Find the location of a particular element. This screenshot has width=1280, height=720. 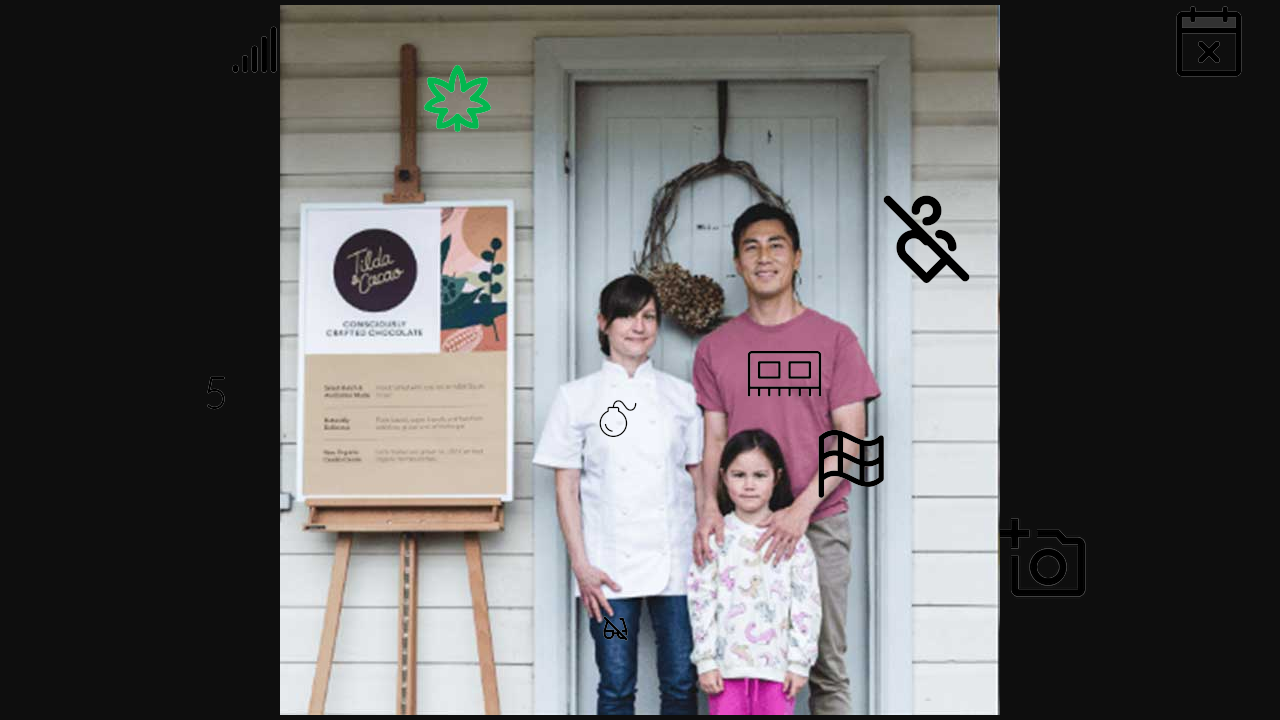

add a new photo is located at coordinates (1044, 559).